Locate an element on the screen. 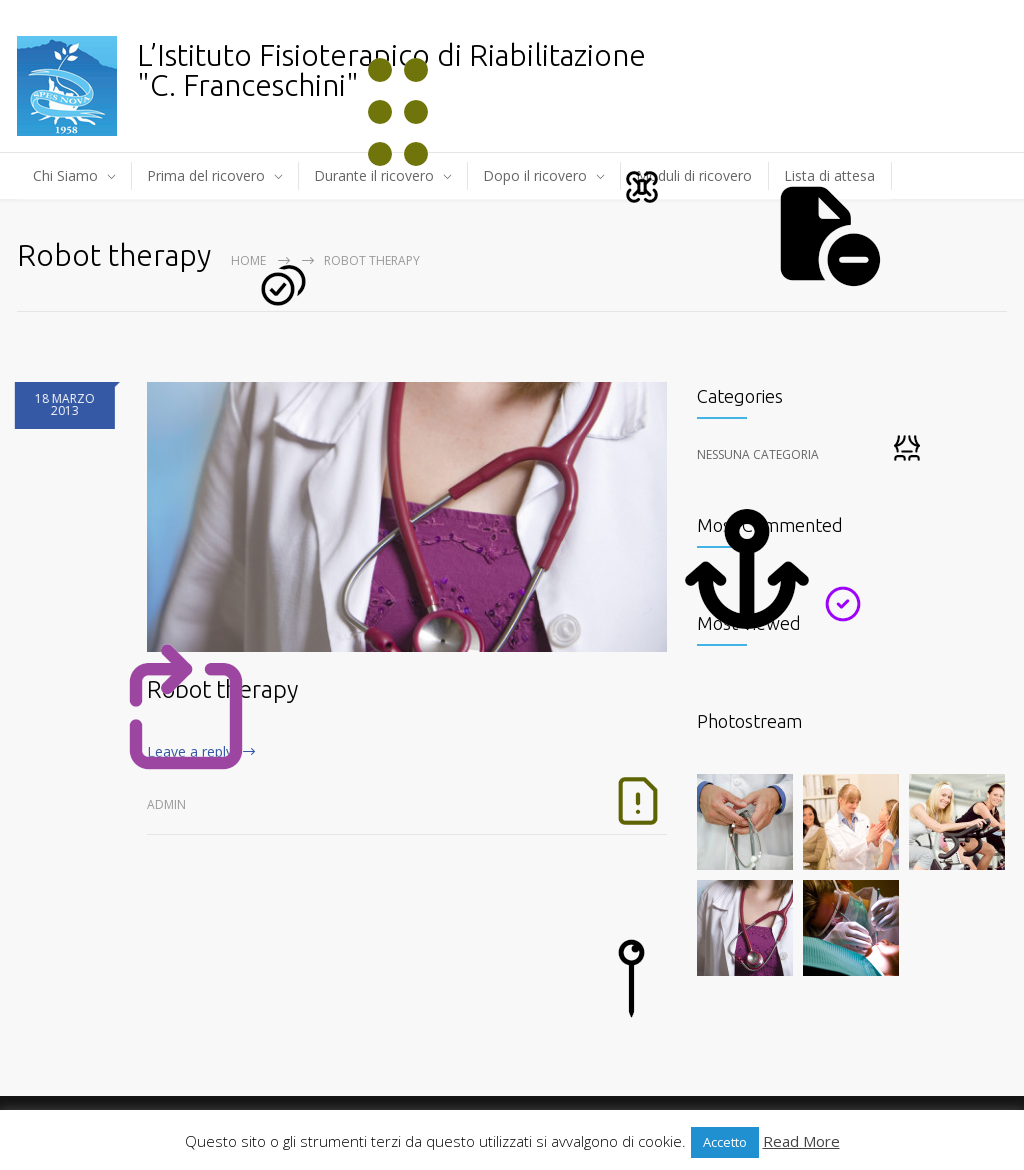 The image size is (1024, 1170). view code coverage status is located at coordinates (283, 283).